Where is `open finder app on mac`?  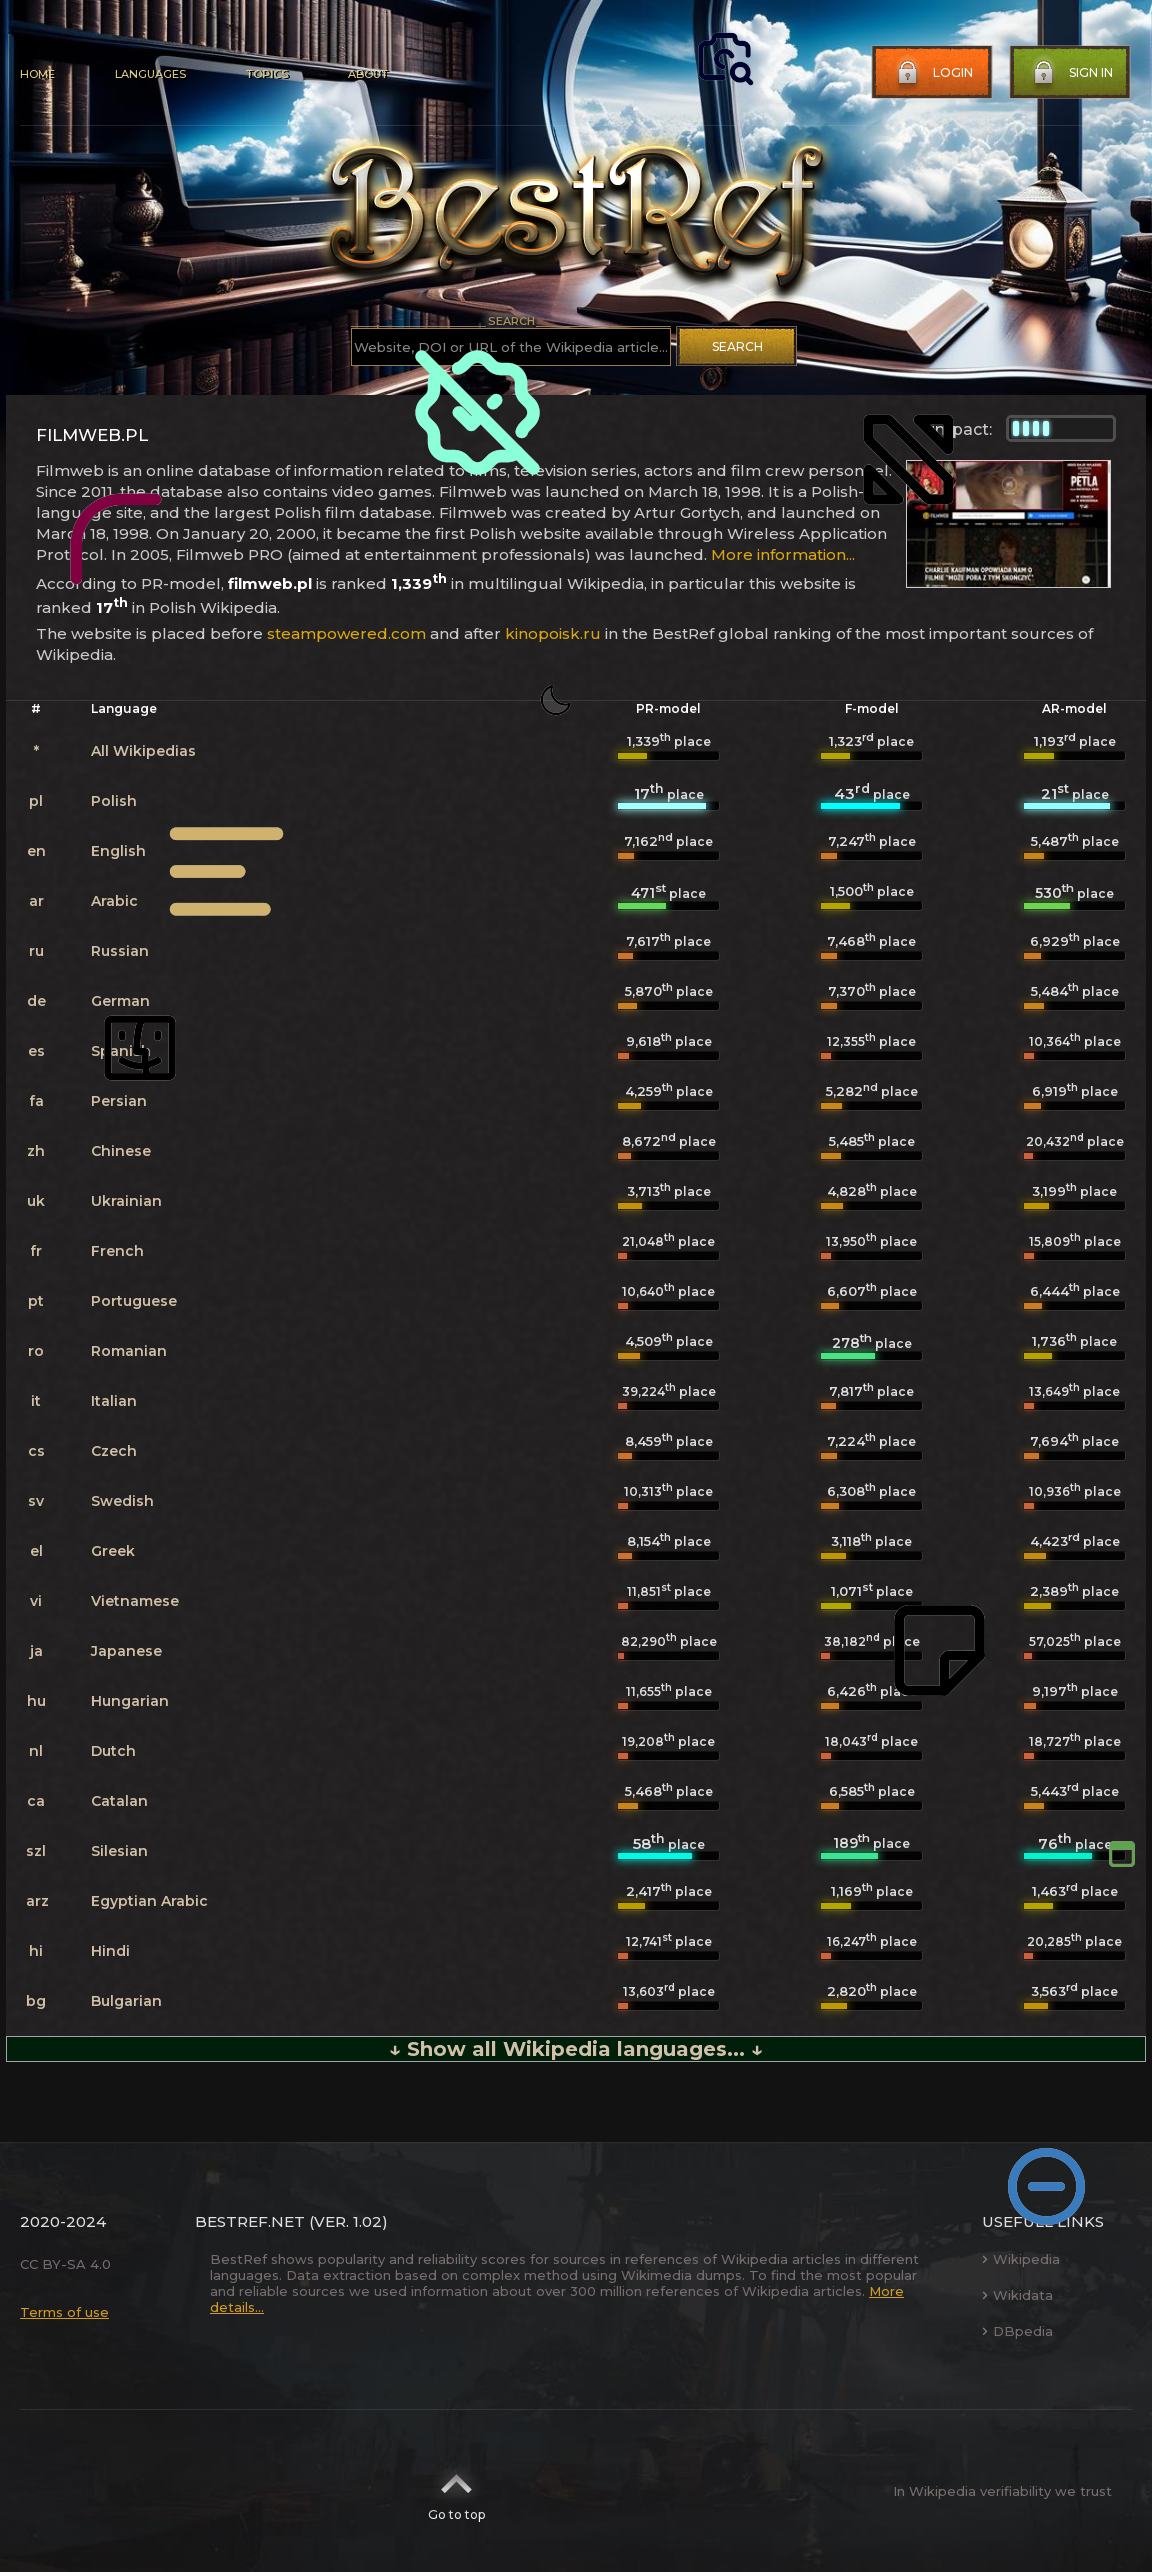 open finder app on mac is located at coordinates (140, 1048).